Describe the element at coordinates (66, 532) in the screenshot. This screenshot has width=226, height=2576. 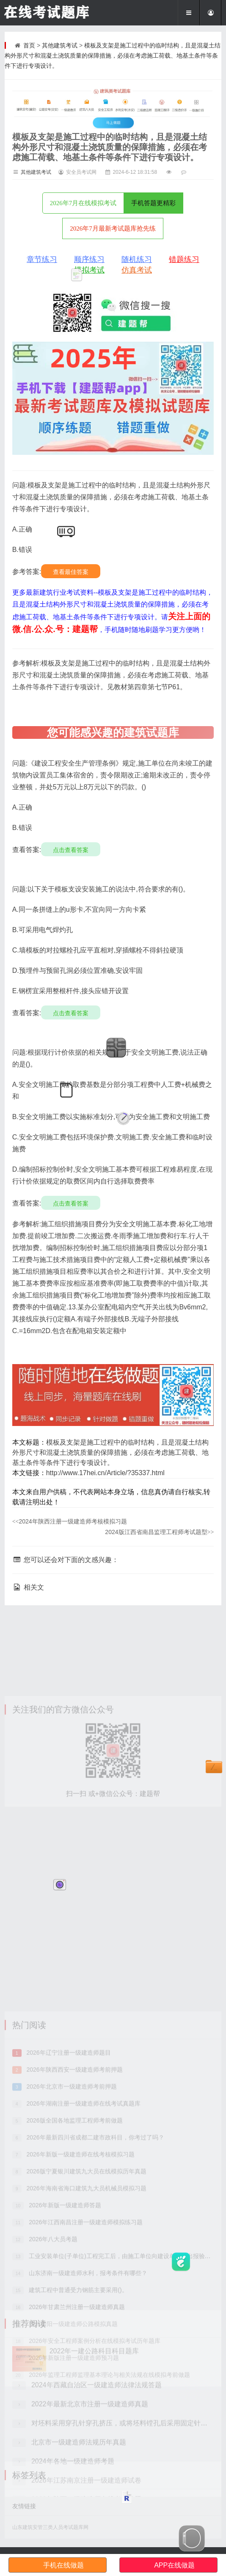
I see `connect to an external projector or display` at that location.